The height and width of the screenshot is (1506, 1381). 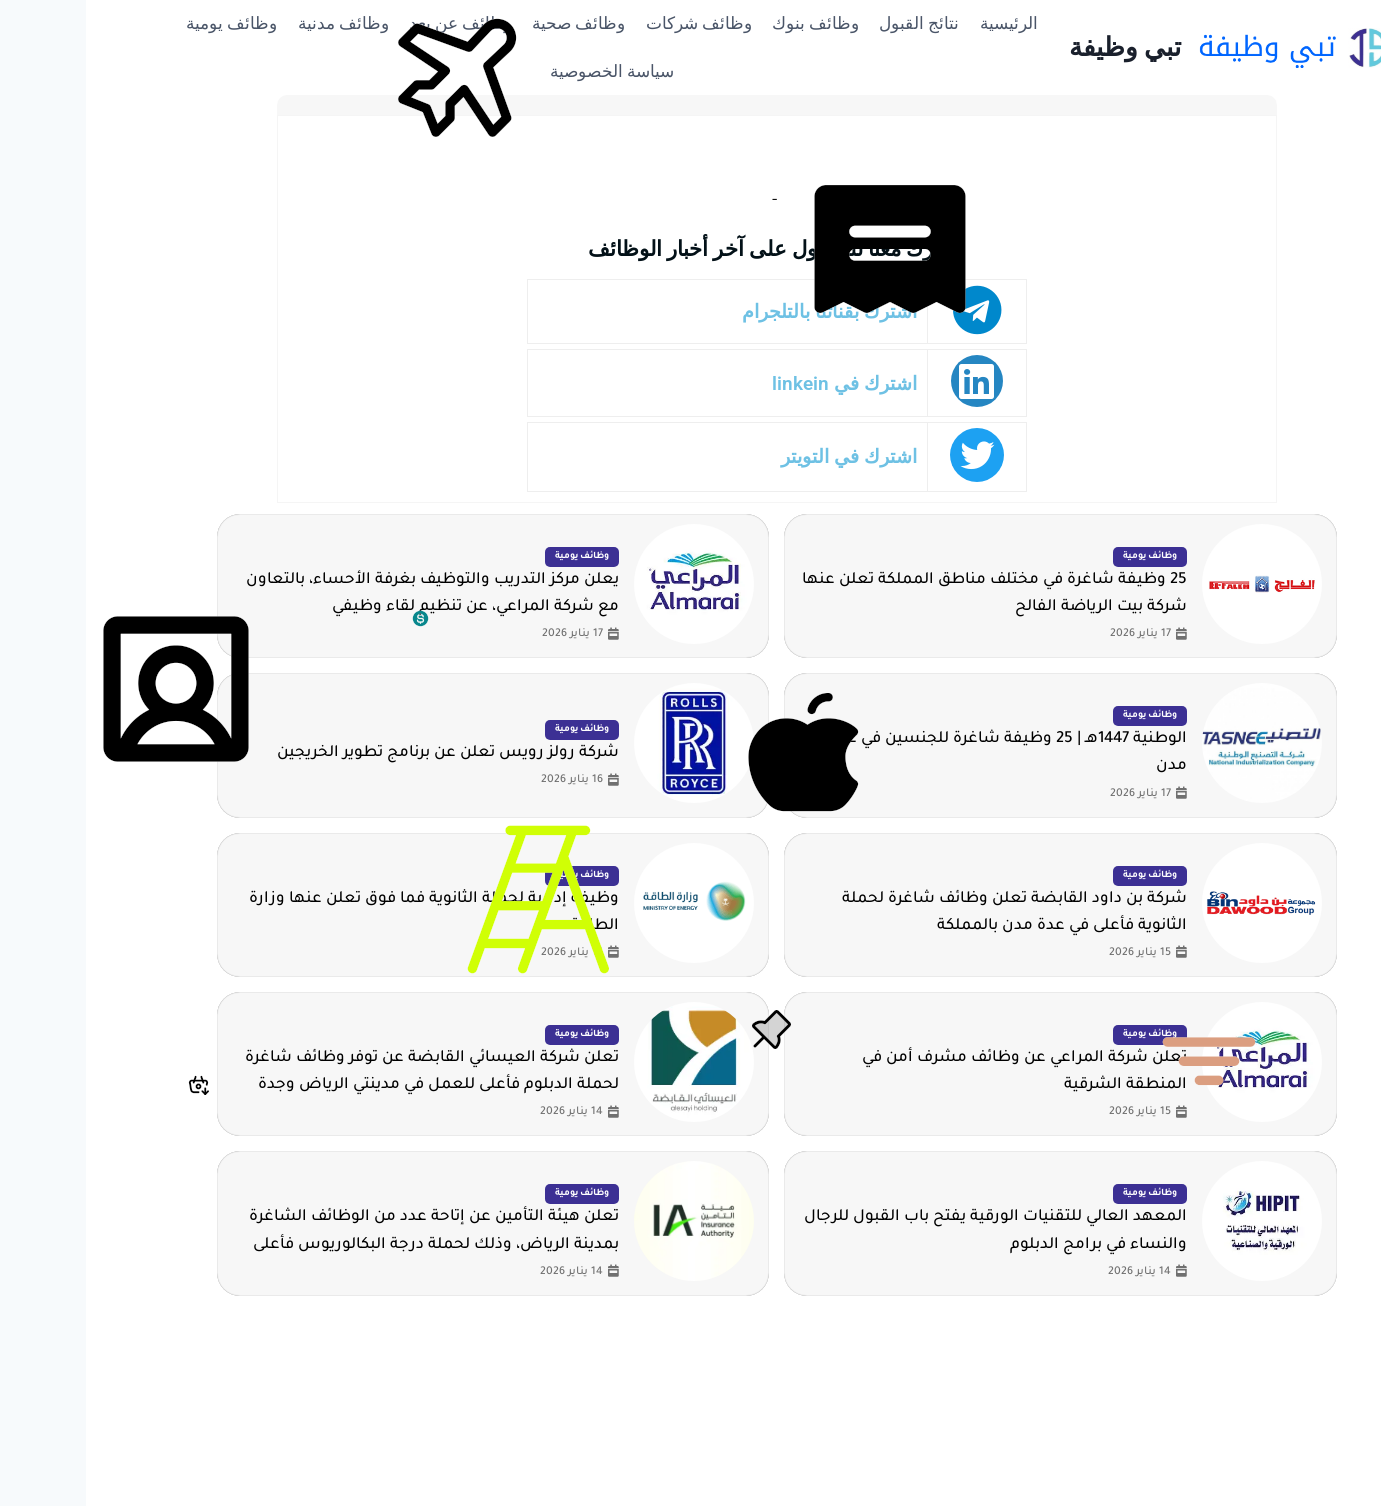 What do you see at coordinates (890, 249) in the screenshot?
I see `view purchase receipt or transaction history` at bounding box center [890, 249].